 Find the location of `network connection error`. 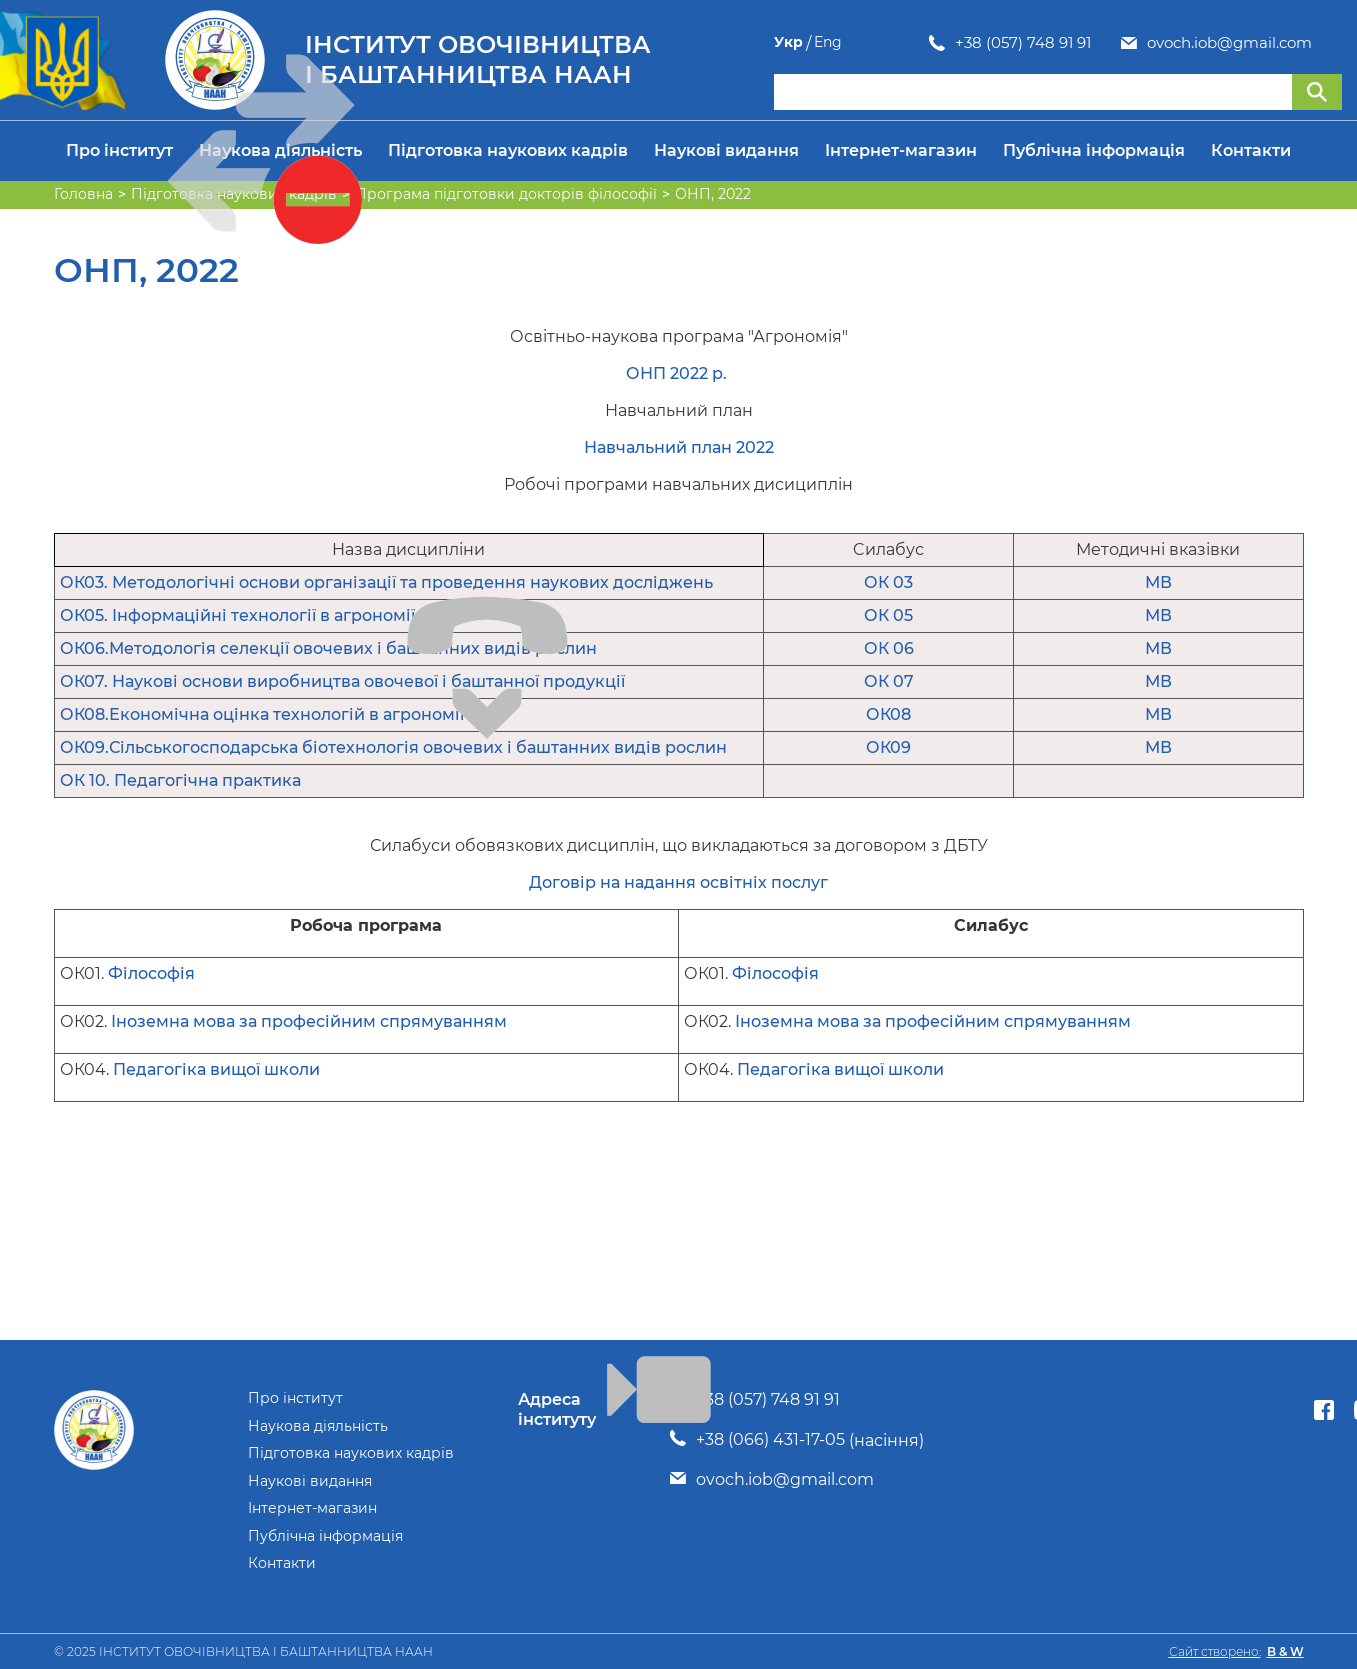

network connection error is located at coordinates (261, 143).